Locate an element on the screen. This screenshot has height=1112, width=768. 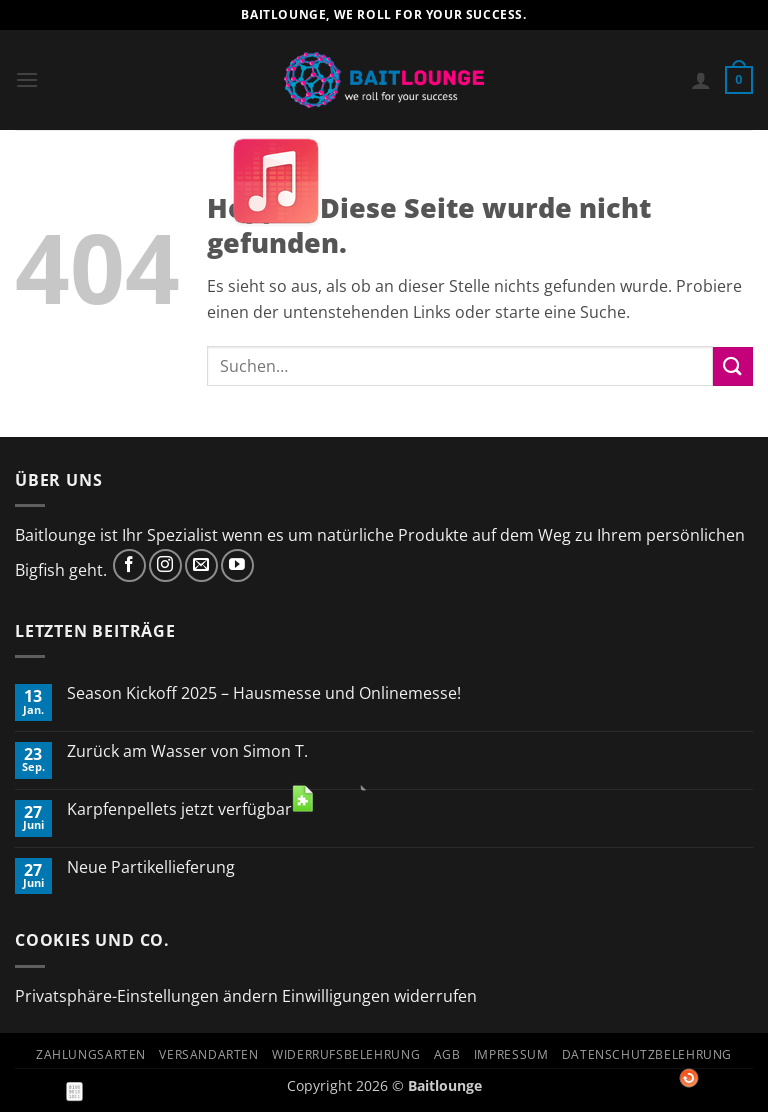
executable or downloadable windows file is located at coordinates (74, 1091).